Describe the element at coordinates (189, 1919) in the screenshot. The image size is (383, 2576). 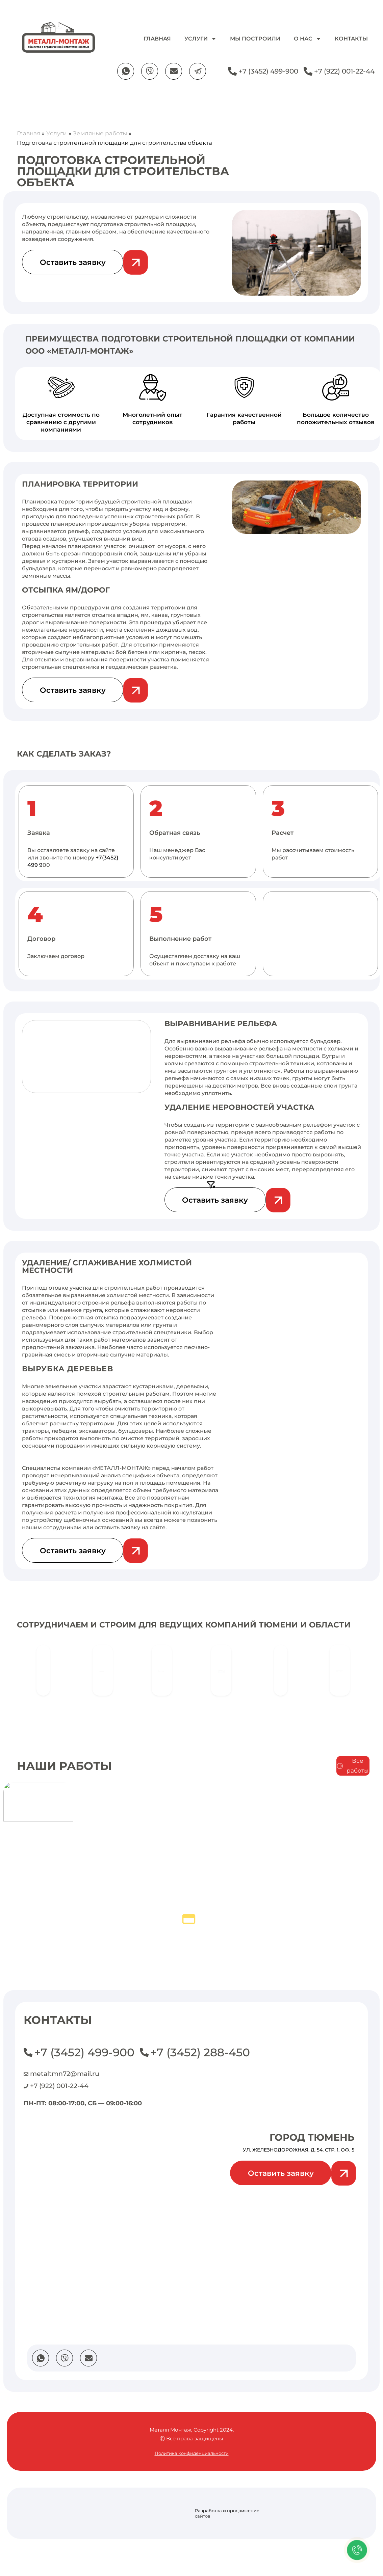
I see `maximize window to full screen` at that location.